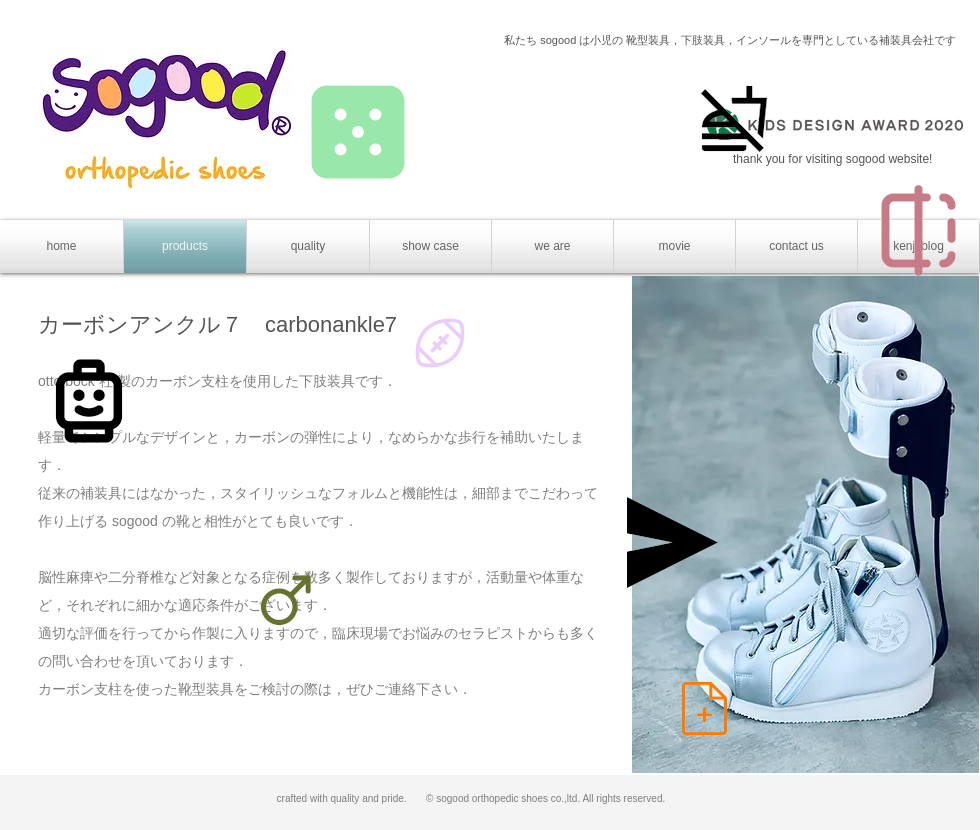 The image size is (980, 830). Describe the element at coordinates (284, 601) in the screenshot. I see `indicates male gender selection` at that location.